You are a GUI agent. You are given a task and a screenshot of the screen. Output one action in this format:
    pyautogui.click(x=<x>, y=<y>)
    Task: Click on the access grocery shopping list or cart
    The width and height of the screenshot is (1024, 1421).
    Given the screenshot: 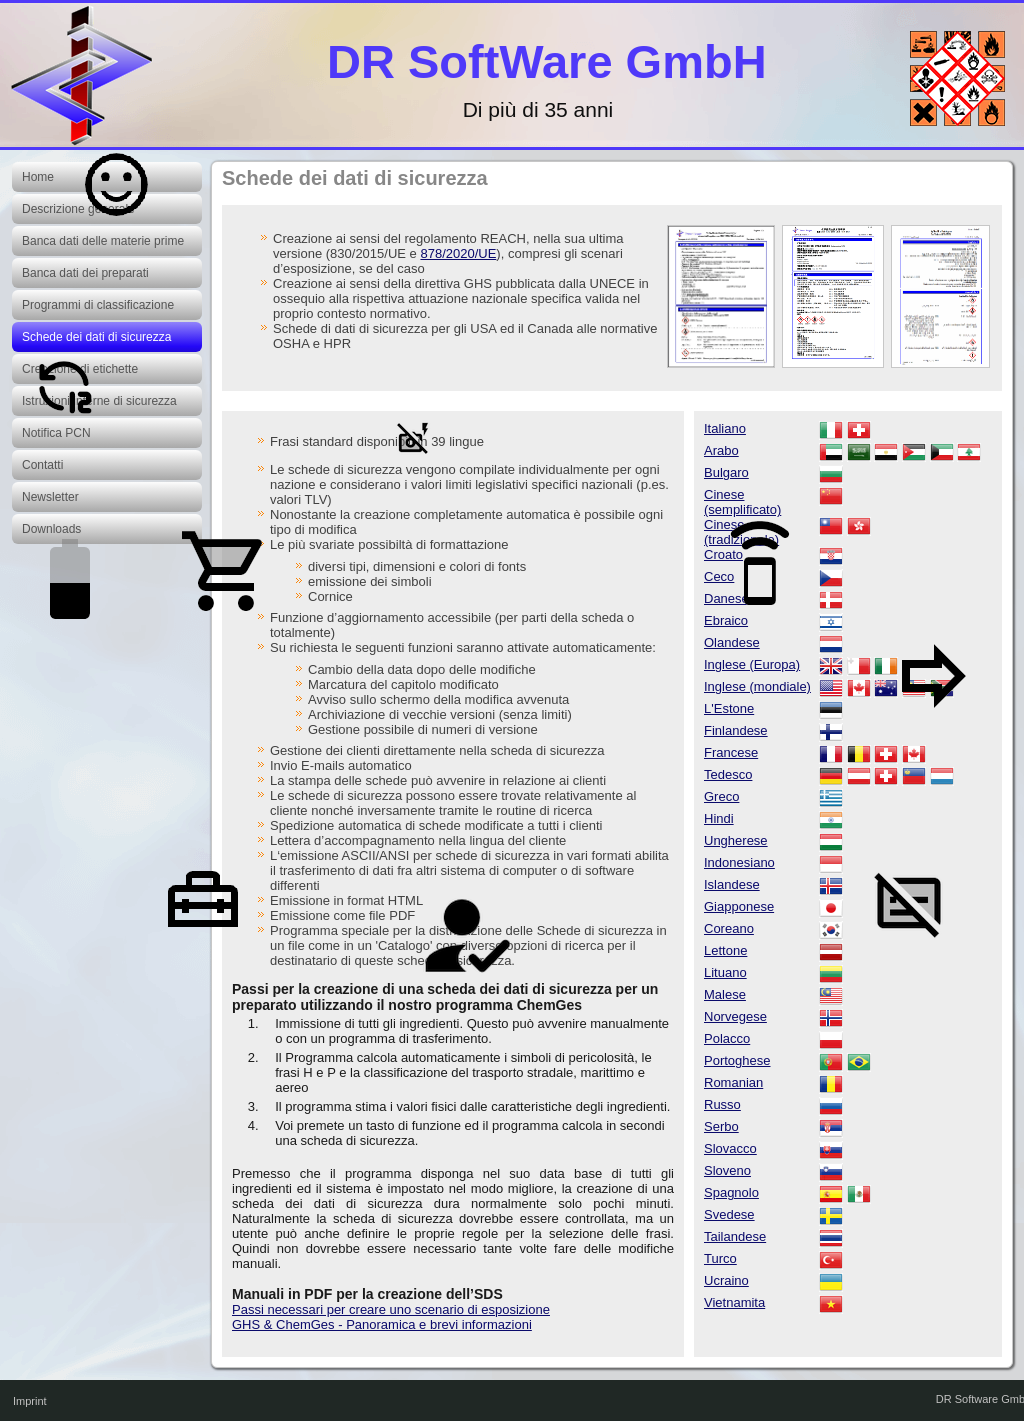 What is the action you would take?
    pyautogui.click(x=226, y=571)
    